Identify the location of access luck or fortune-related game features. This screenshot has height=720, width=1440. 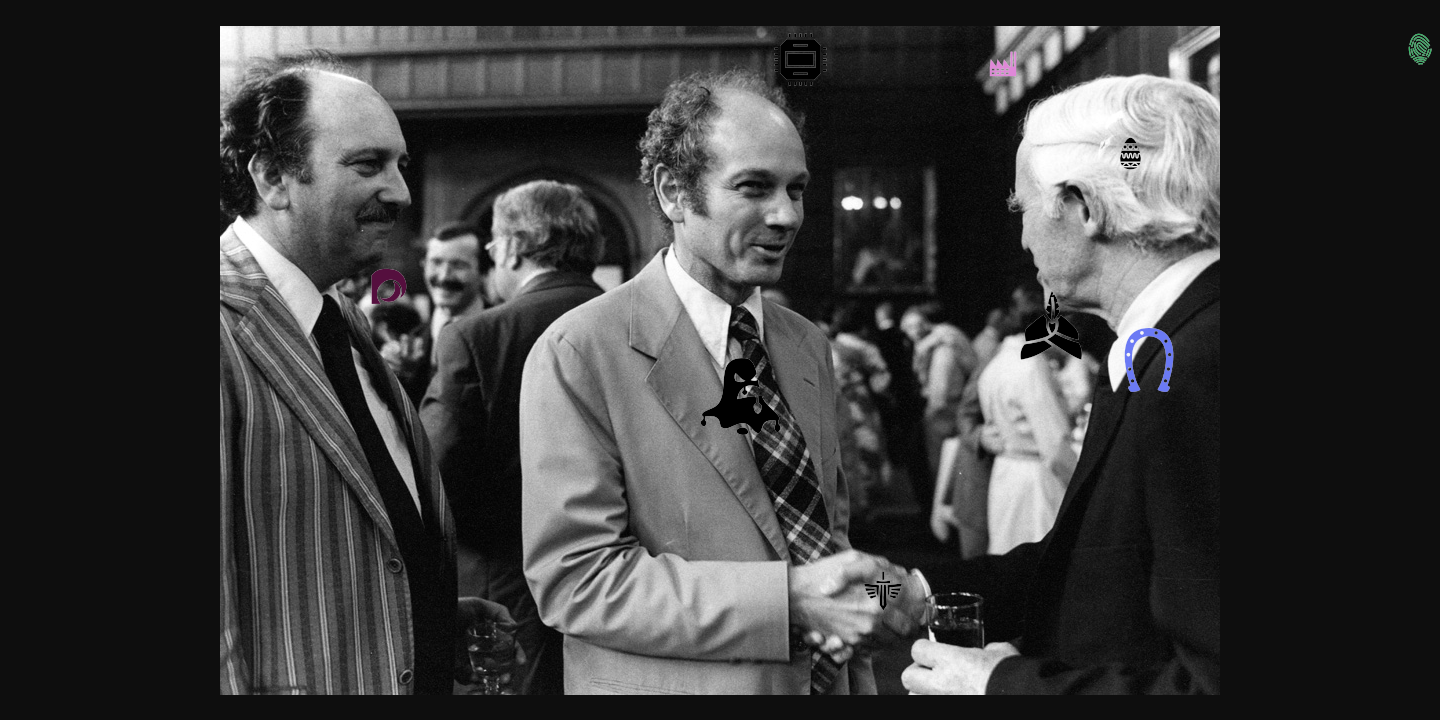
(1149, 360).